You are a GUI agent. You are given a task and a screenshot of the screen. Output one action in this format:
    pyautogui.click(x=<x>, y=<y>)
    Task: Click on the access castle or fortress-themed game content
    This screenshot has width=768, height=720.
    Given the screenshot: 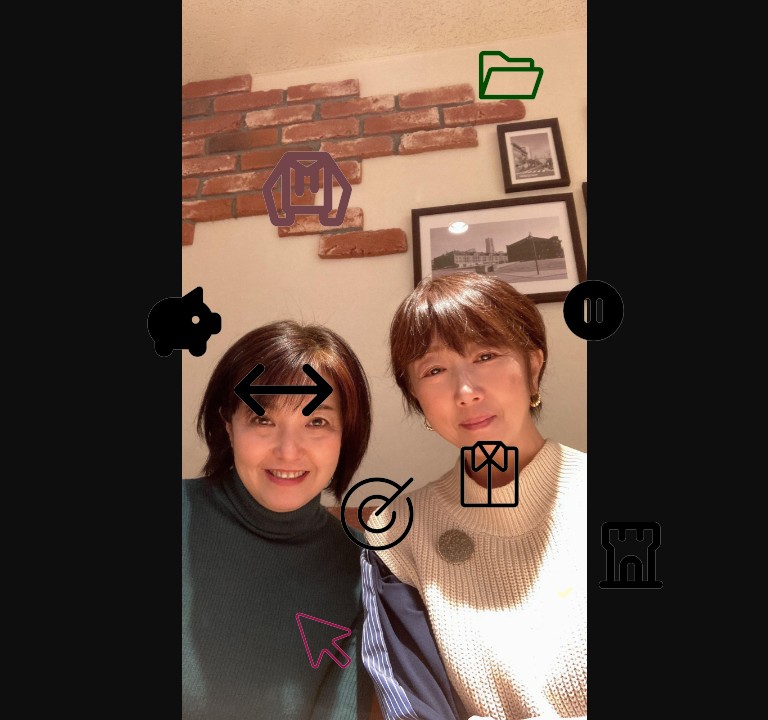 What is the action you would take?
    pyautogui.click(x=631, y=554)
    